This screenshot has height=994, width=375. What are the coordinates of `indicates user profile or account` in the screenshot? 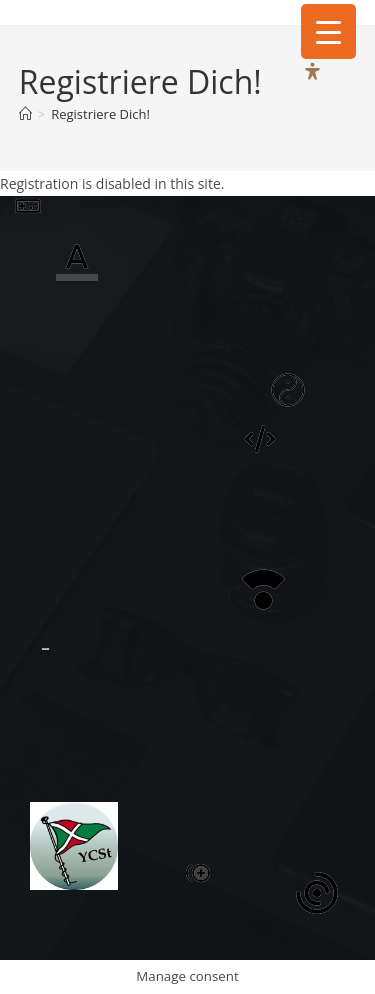 It's located at (312, 71).